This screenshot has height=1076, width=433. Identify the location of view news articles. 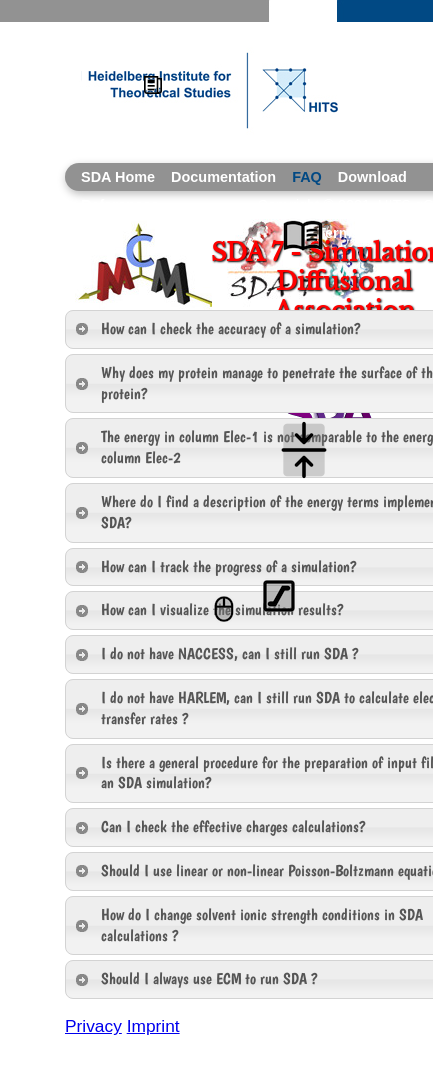
(153, 85).